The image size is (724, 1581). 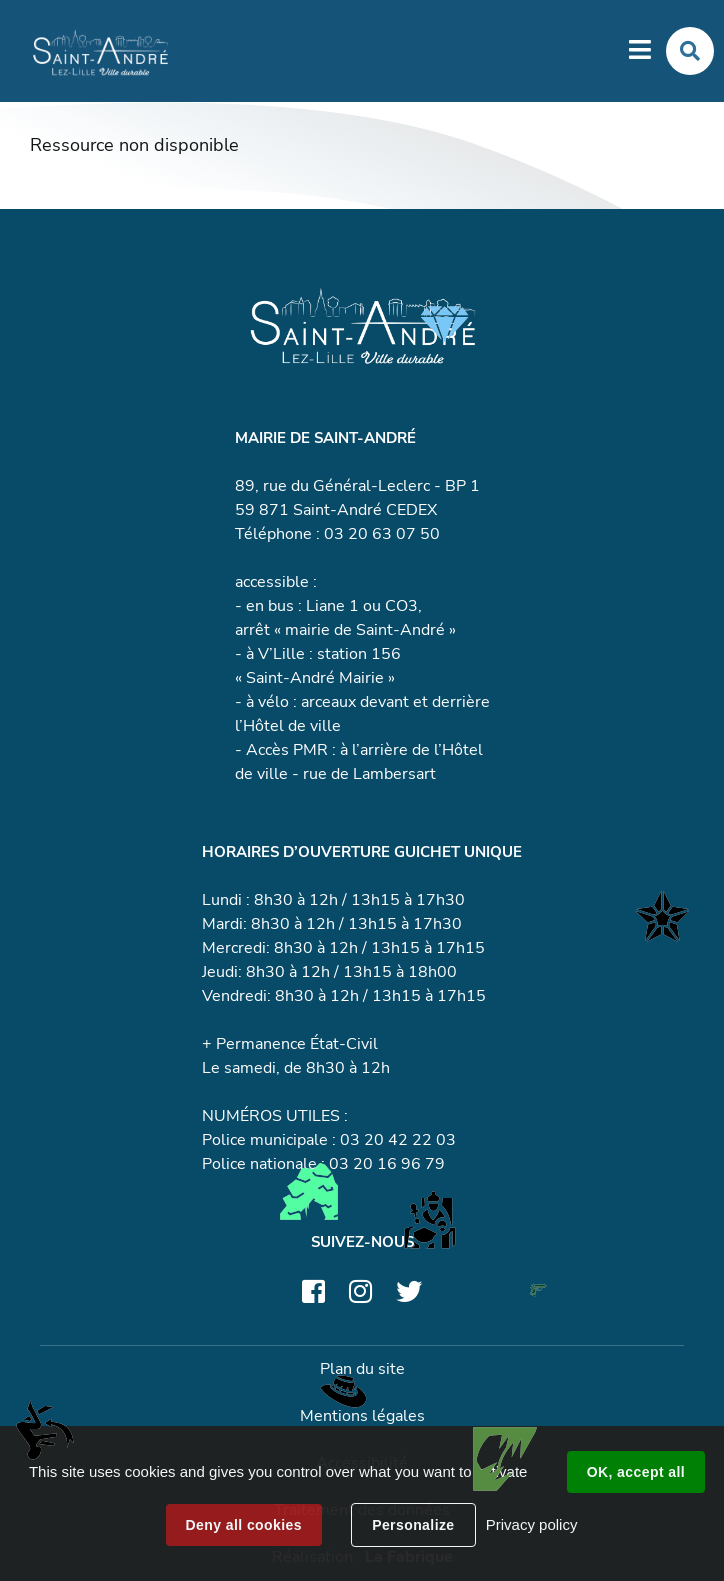 I want to click on the emperor tarot card, so click(x=430, y=1220).